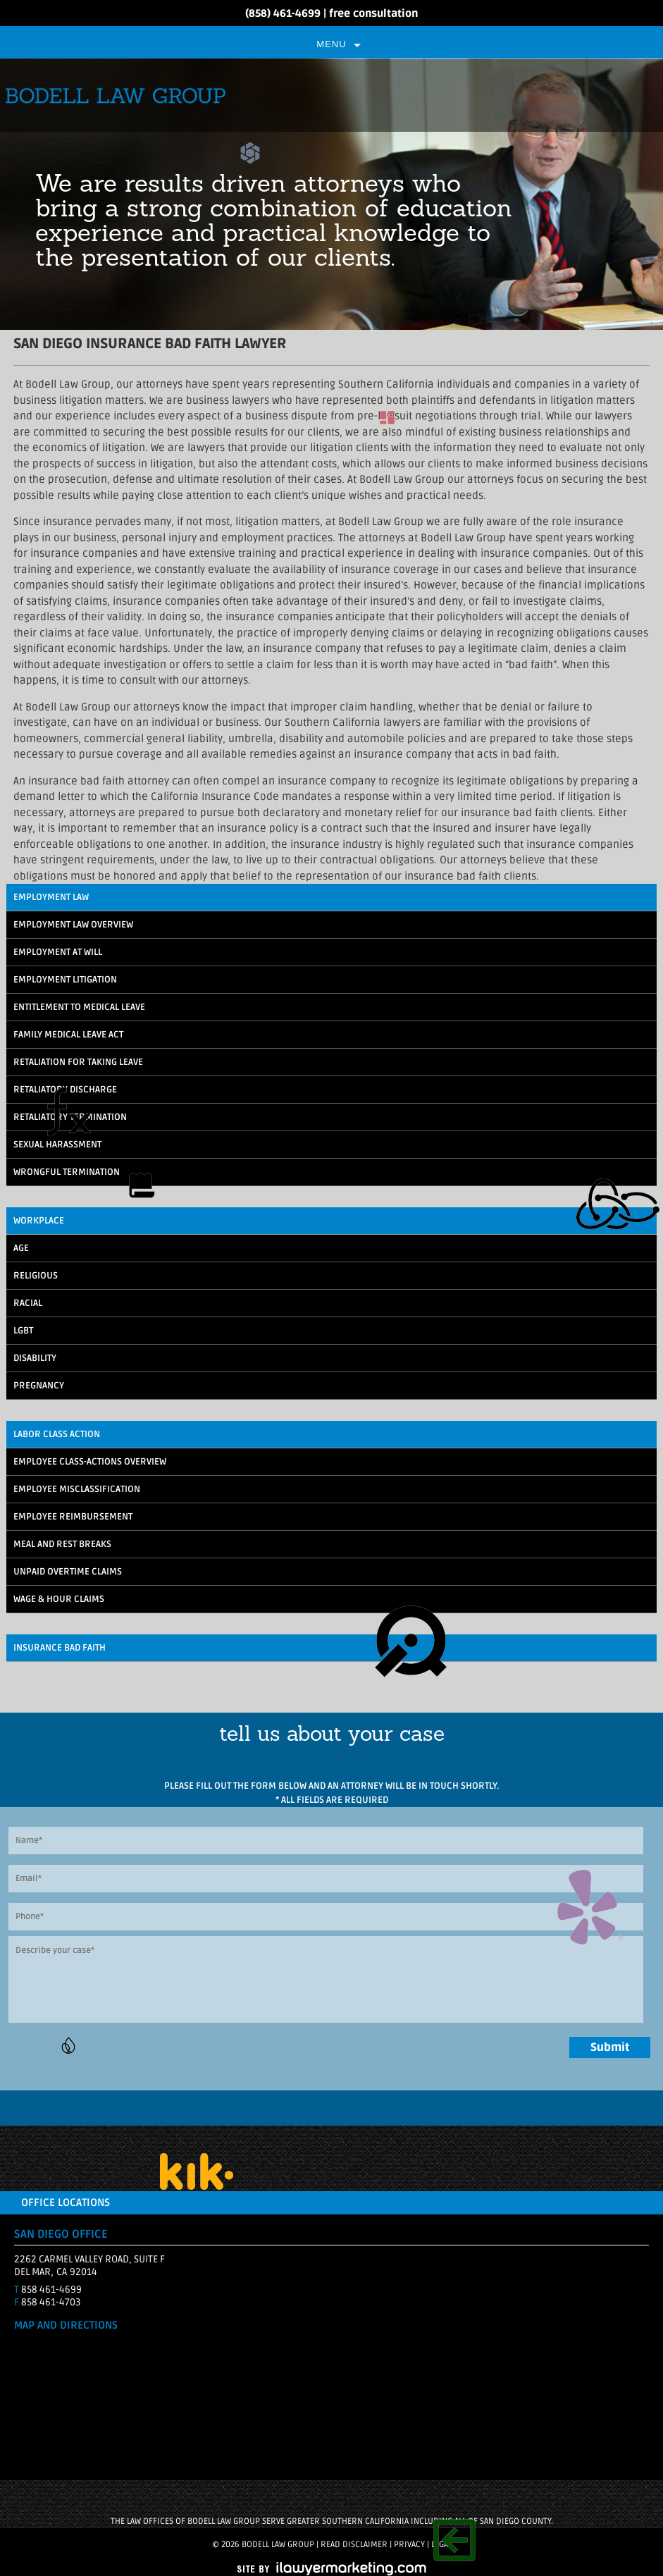 The width and height of the screenshot is (663, 2576). What do you see at coordinates (454, 2540) in the screenshot?
I see `go back to the previous screen` at bounding box center [454, 2540].